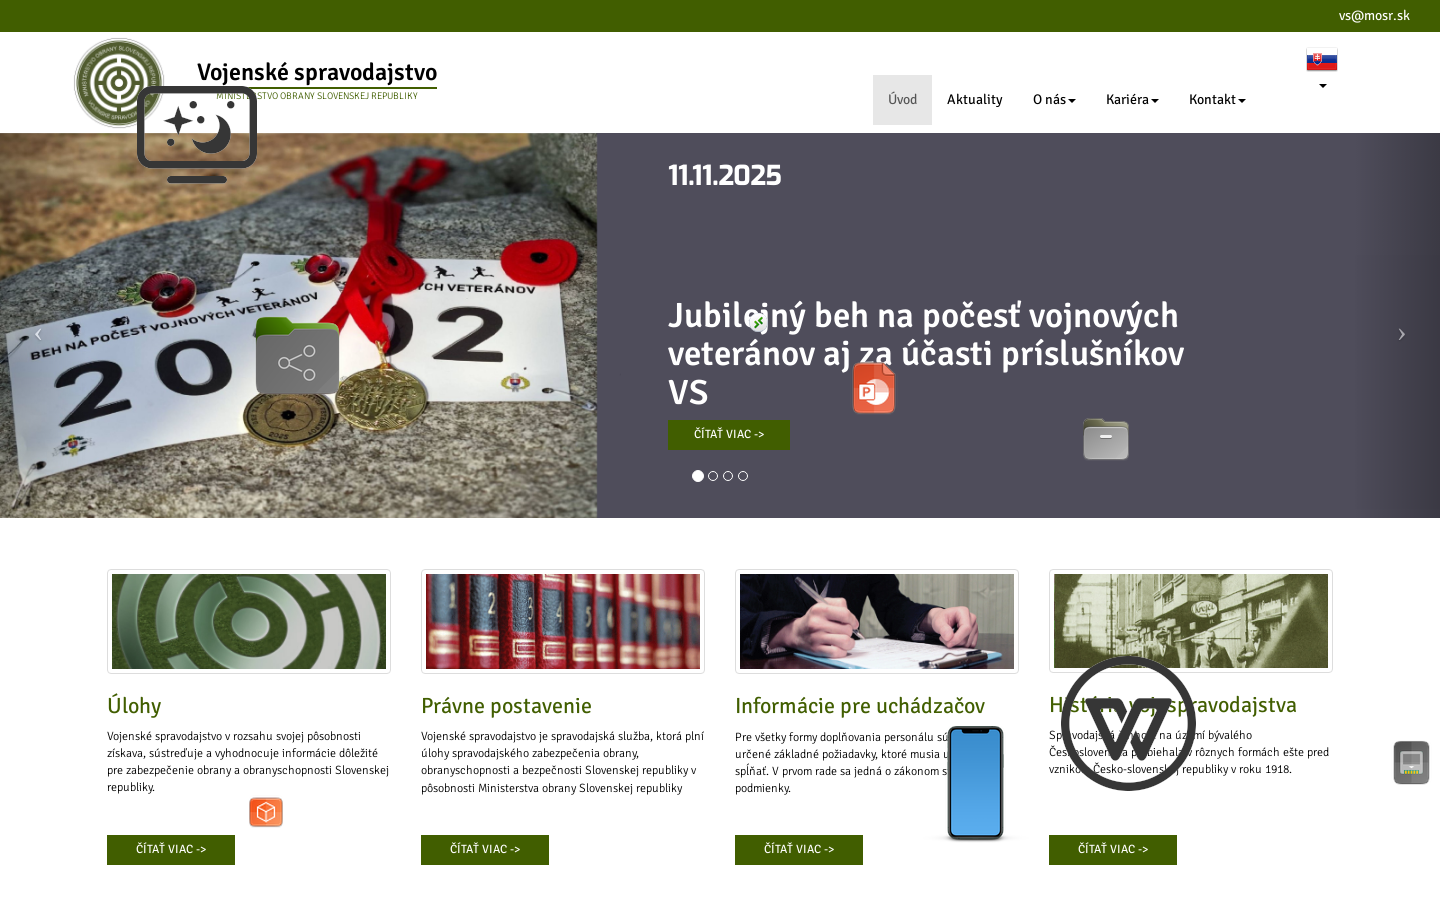 Image resolution: width=1440 pixels, height=900 pixels. What do you see at coordinates (297, 355) in the screenshot?
I see `access your public shared folder` at bounding box center [297, 355].